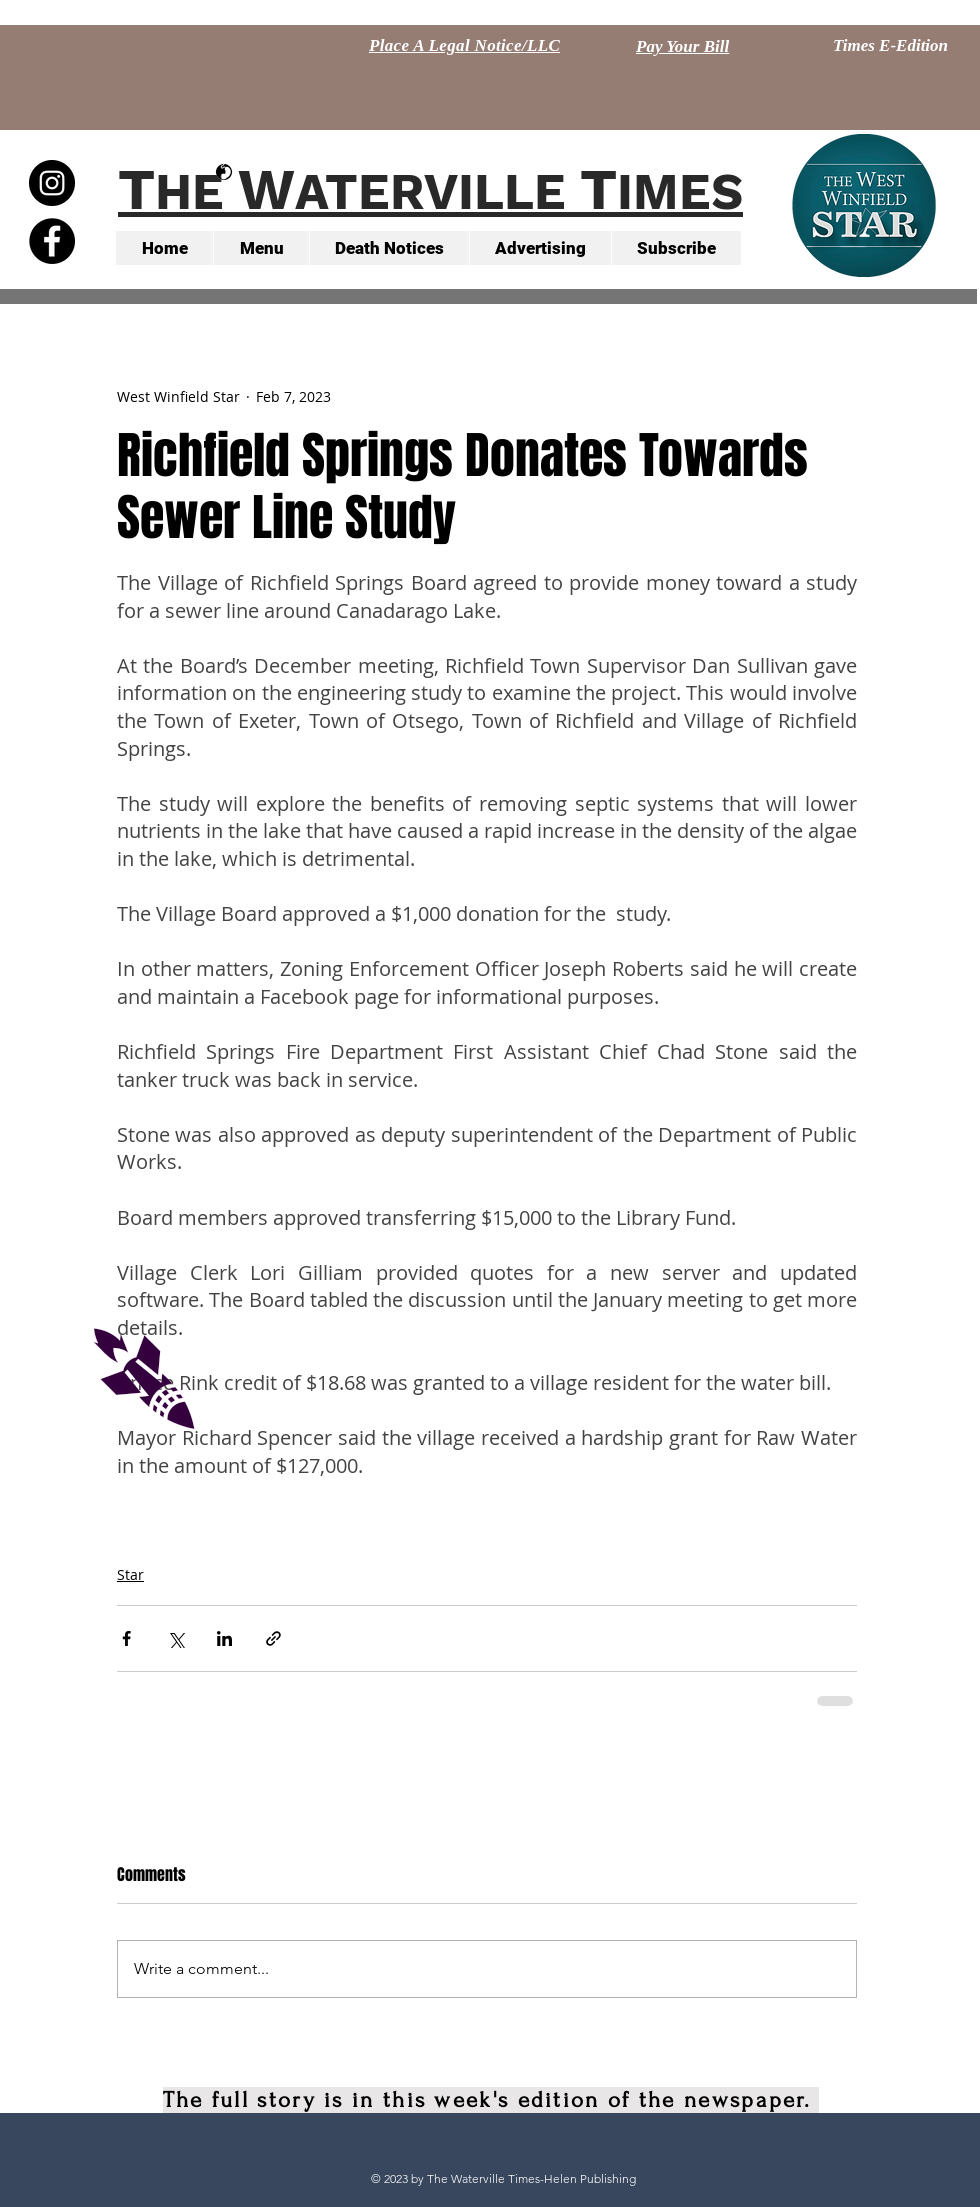  I want to click on indicates pregnancy or fetal development stage, so click(224, 172).